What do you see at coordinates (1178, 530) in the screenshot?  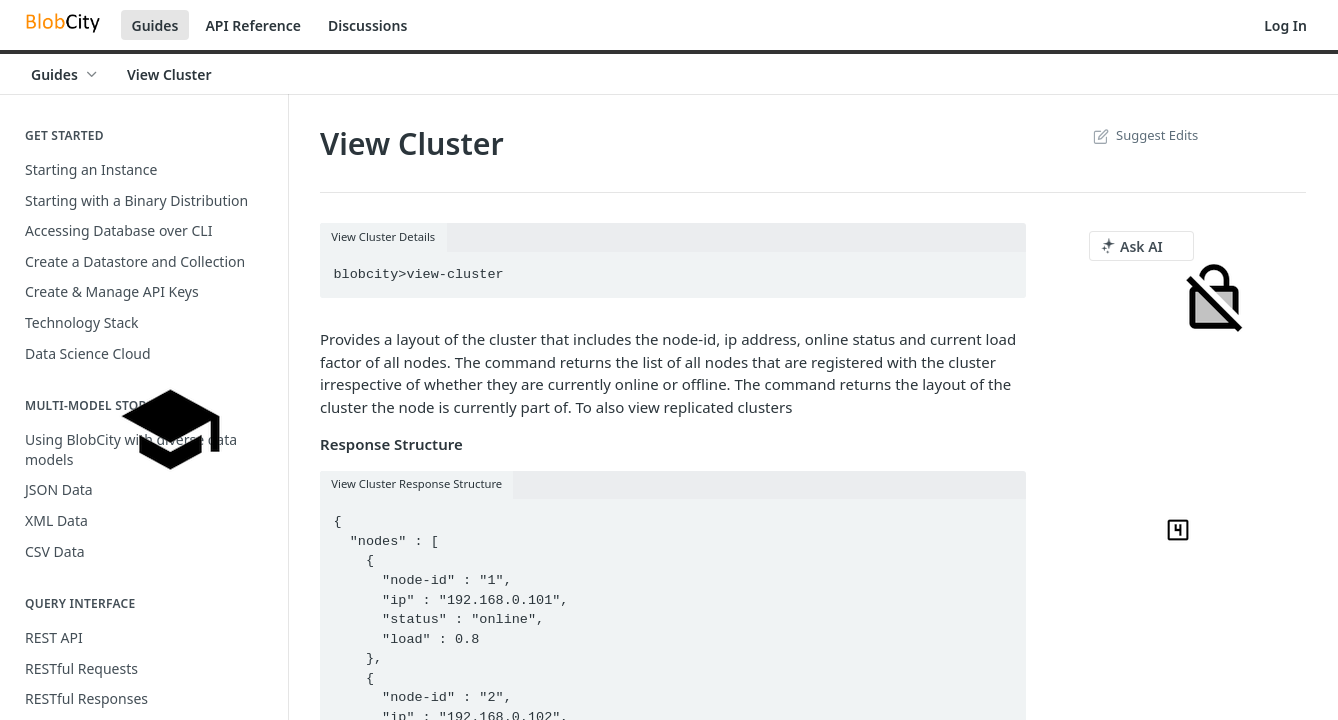 I see `select image filter option 4` at bounding box center [1178, 530].